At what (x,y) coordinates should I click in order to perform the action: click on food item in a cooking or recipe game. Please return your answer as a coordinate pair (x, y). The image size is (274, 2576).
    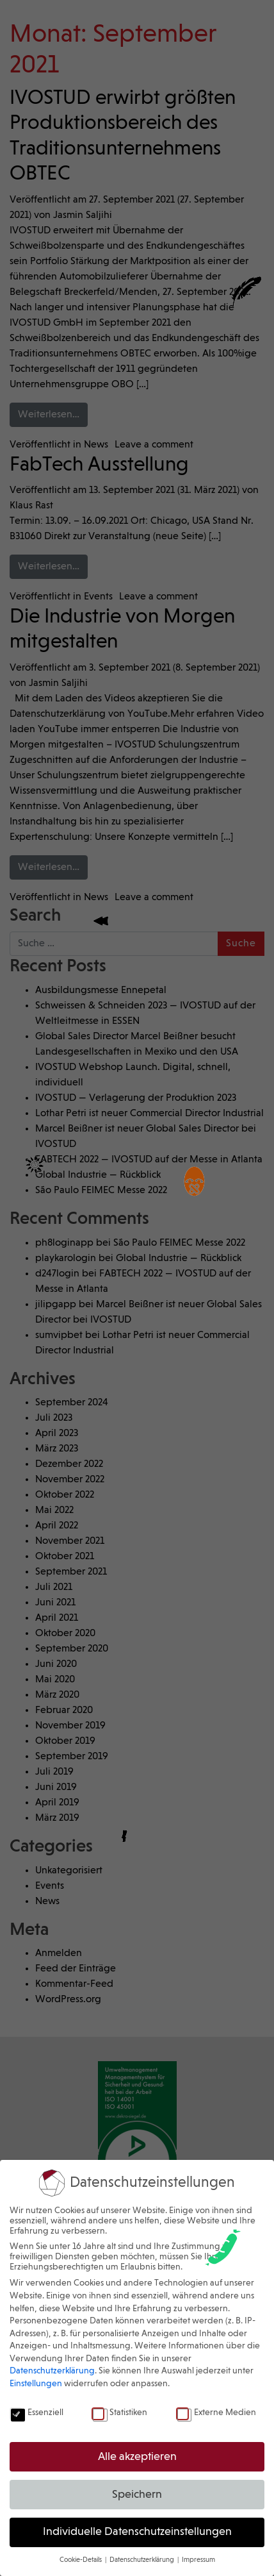
    Looking at the image, I should click on (223, 2248).